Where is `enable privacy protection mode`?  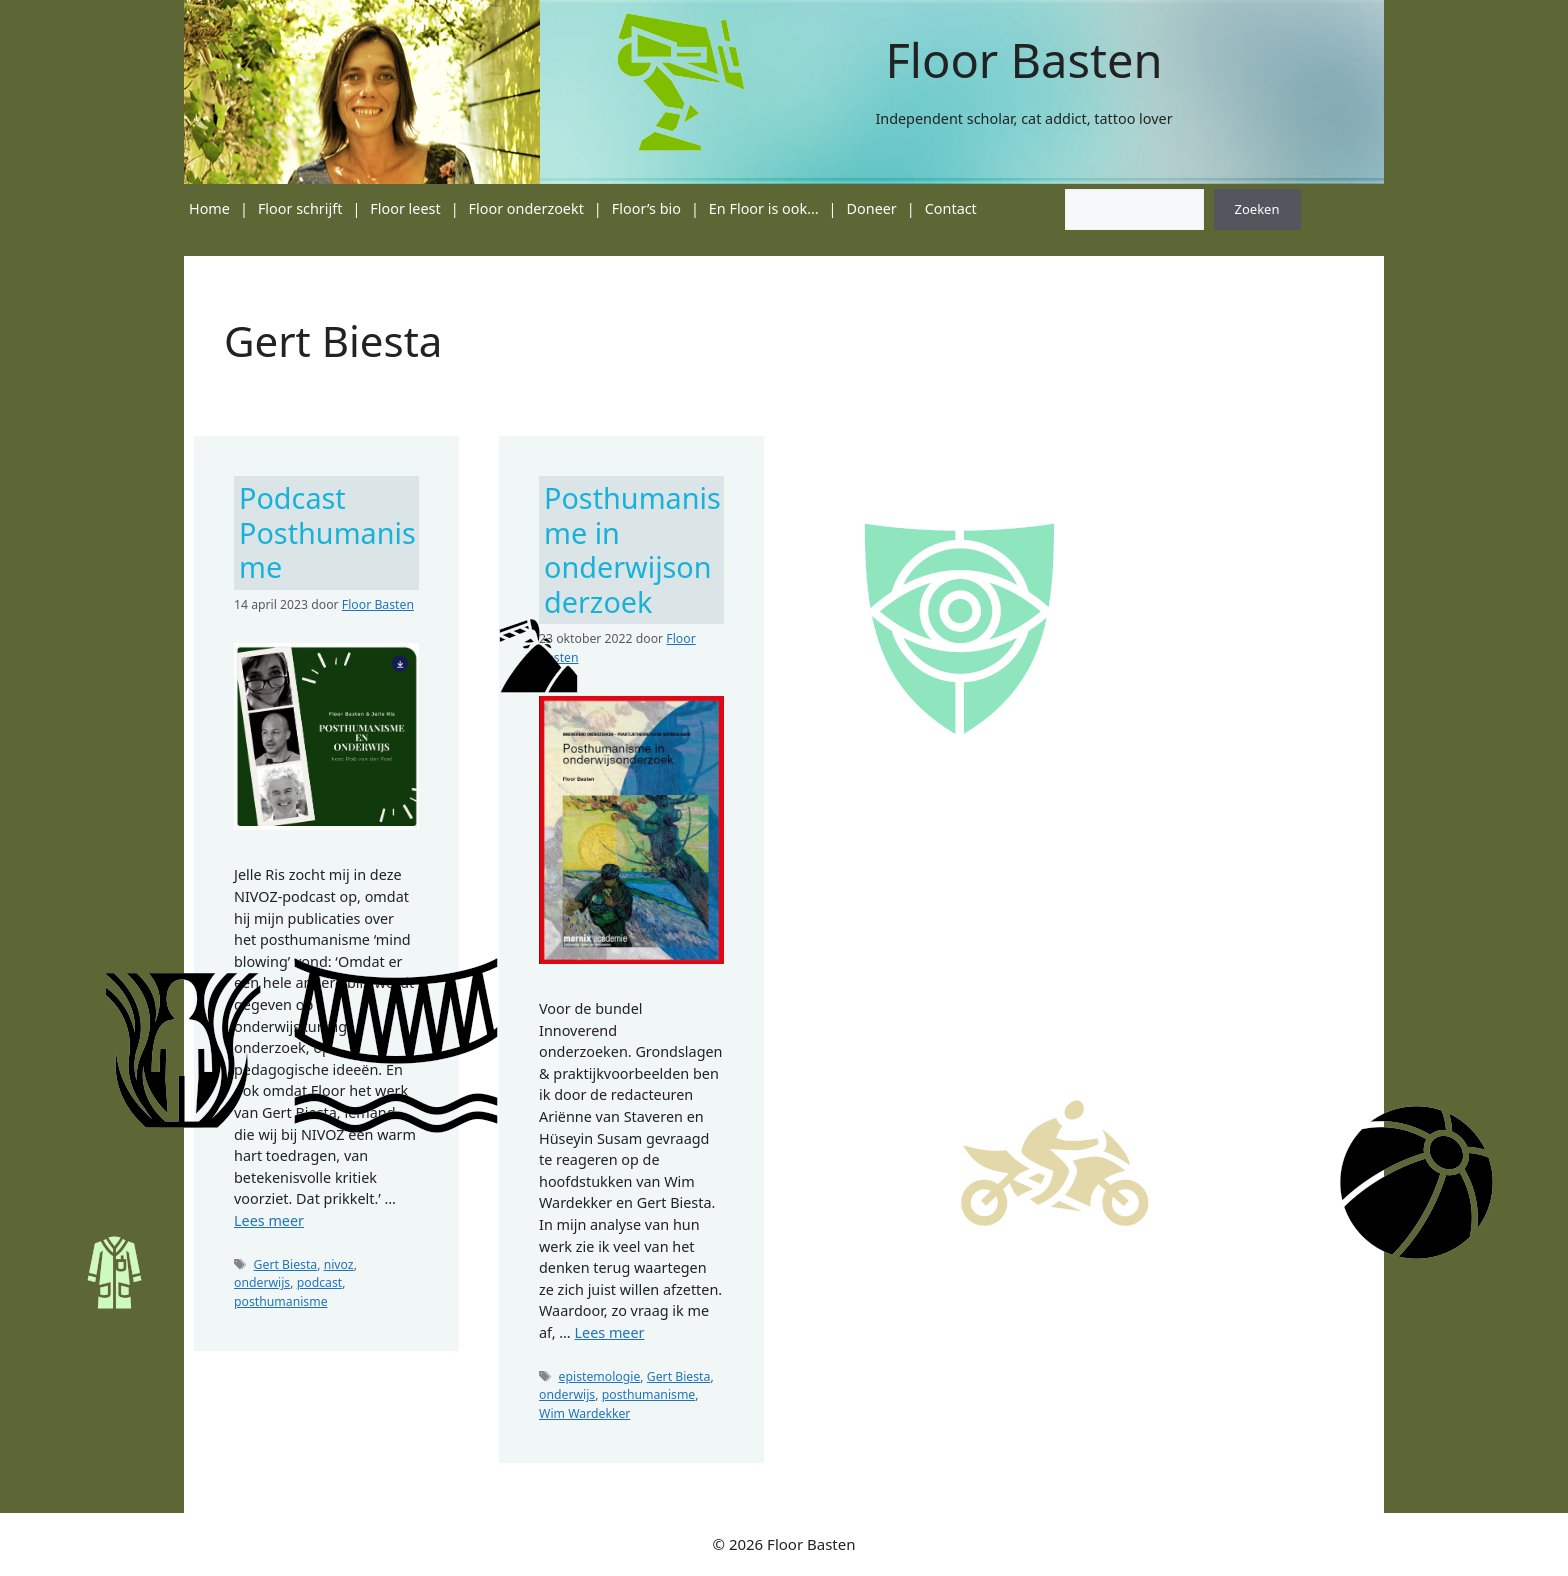
enable privacy protection mode is located at coordinates (959, 630).